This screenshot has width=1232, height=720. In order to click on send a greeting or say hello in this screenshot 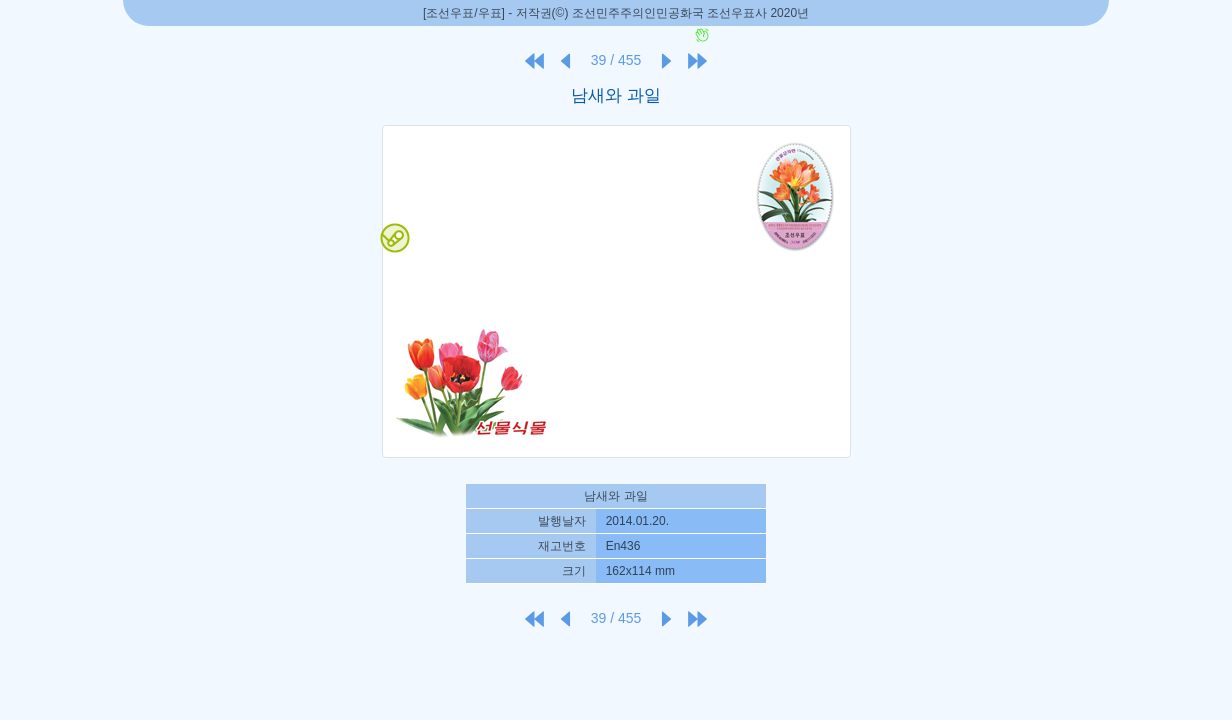, I will do `click(702, 35)`.